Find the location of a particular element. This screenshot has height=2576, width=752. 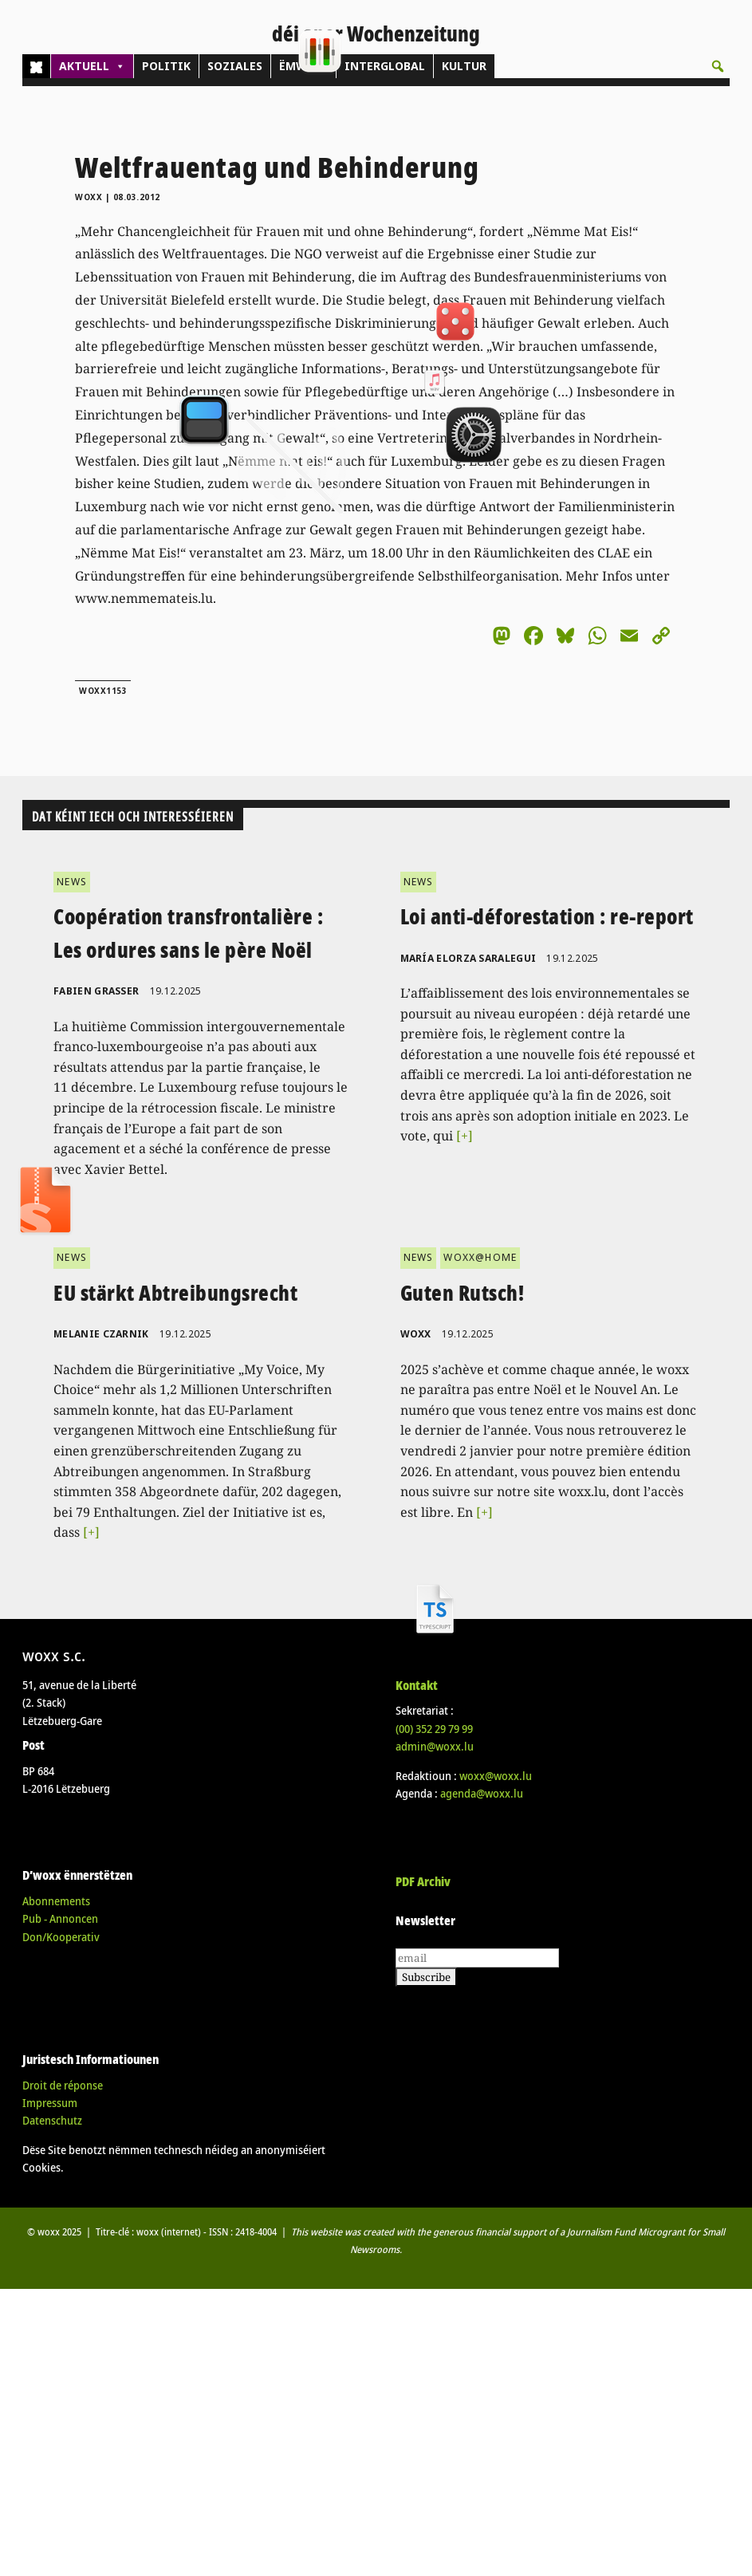

open mudita24 audio mixer application is located at coordinates (320, 51).